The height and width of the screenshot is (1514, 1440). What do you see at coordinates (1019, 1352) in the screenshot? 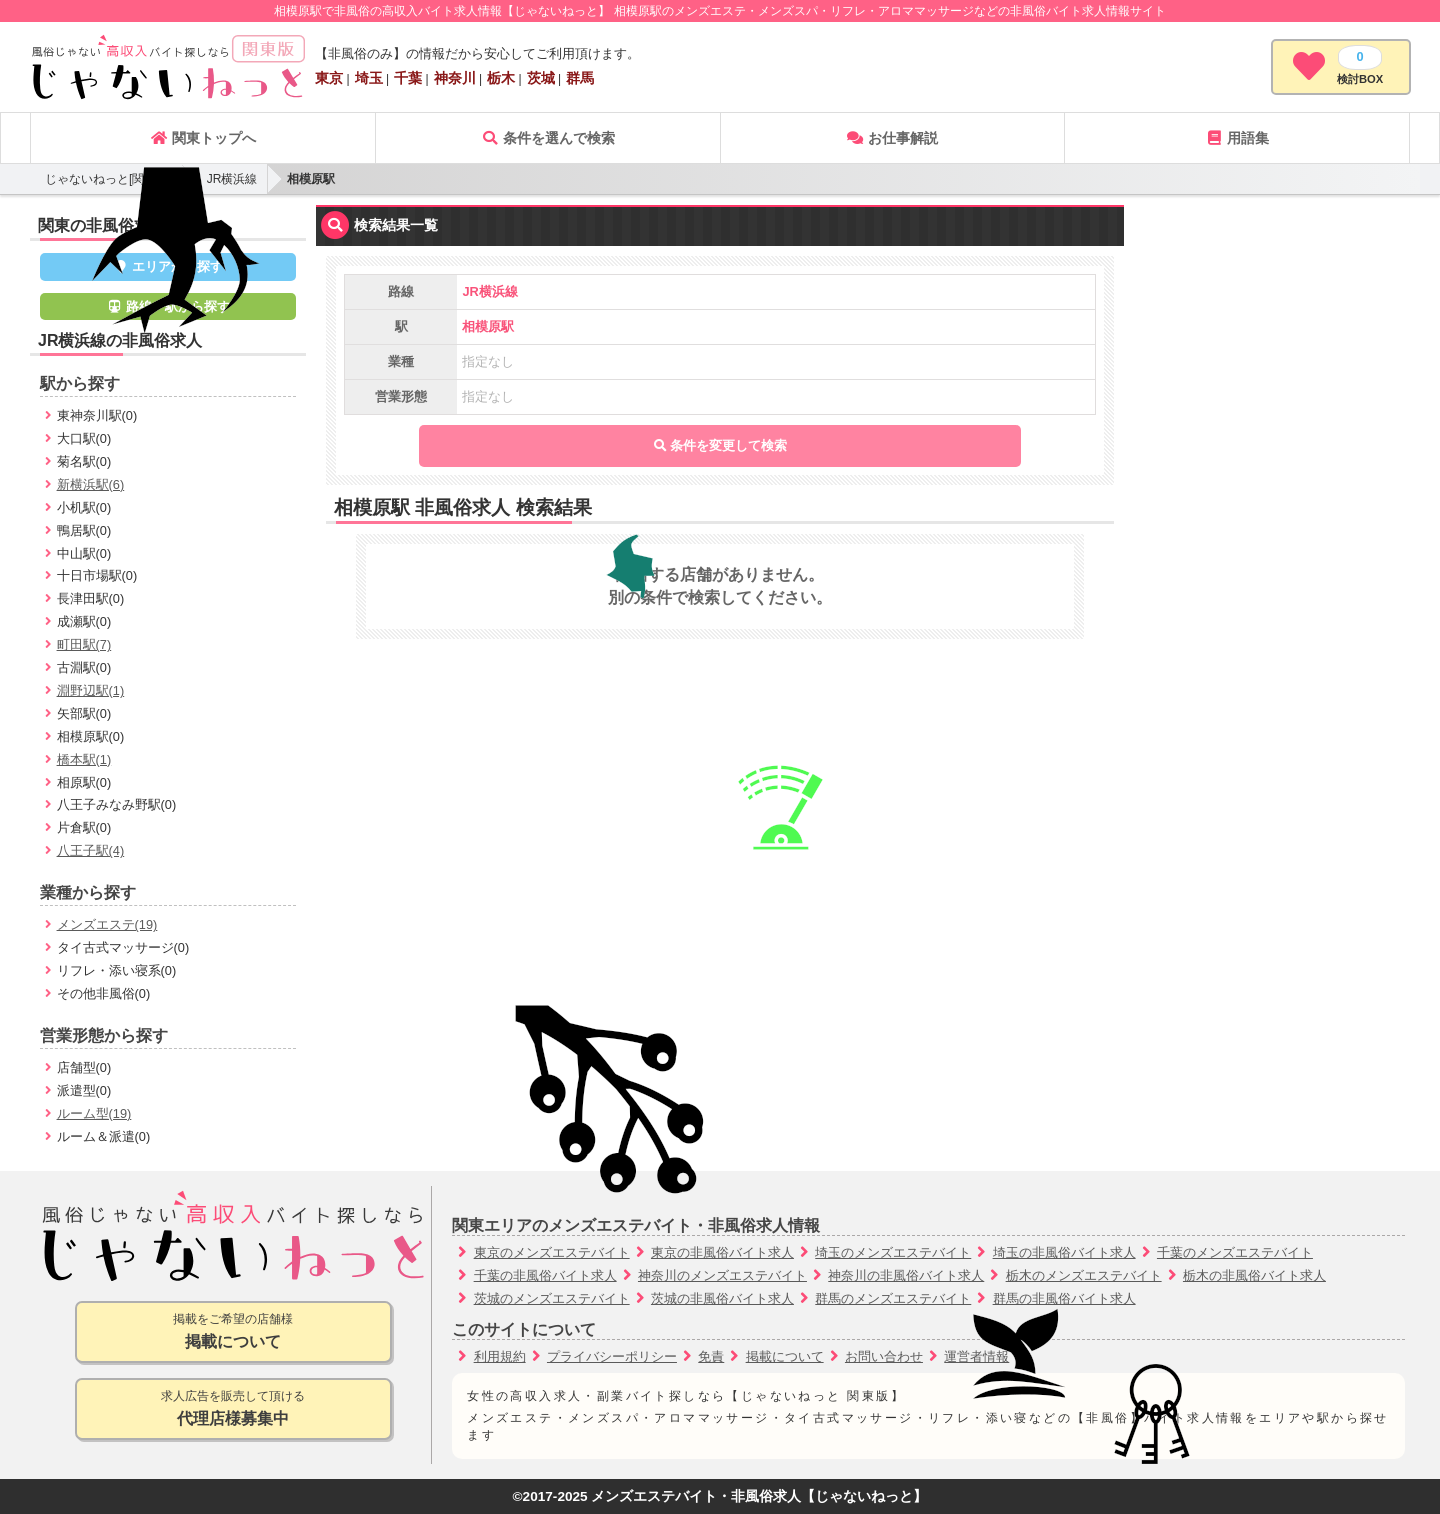
I see `indicates marine or ocean-themed content` at bounding box center [1019, 1352].